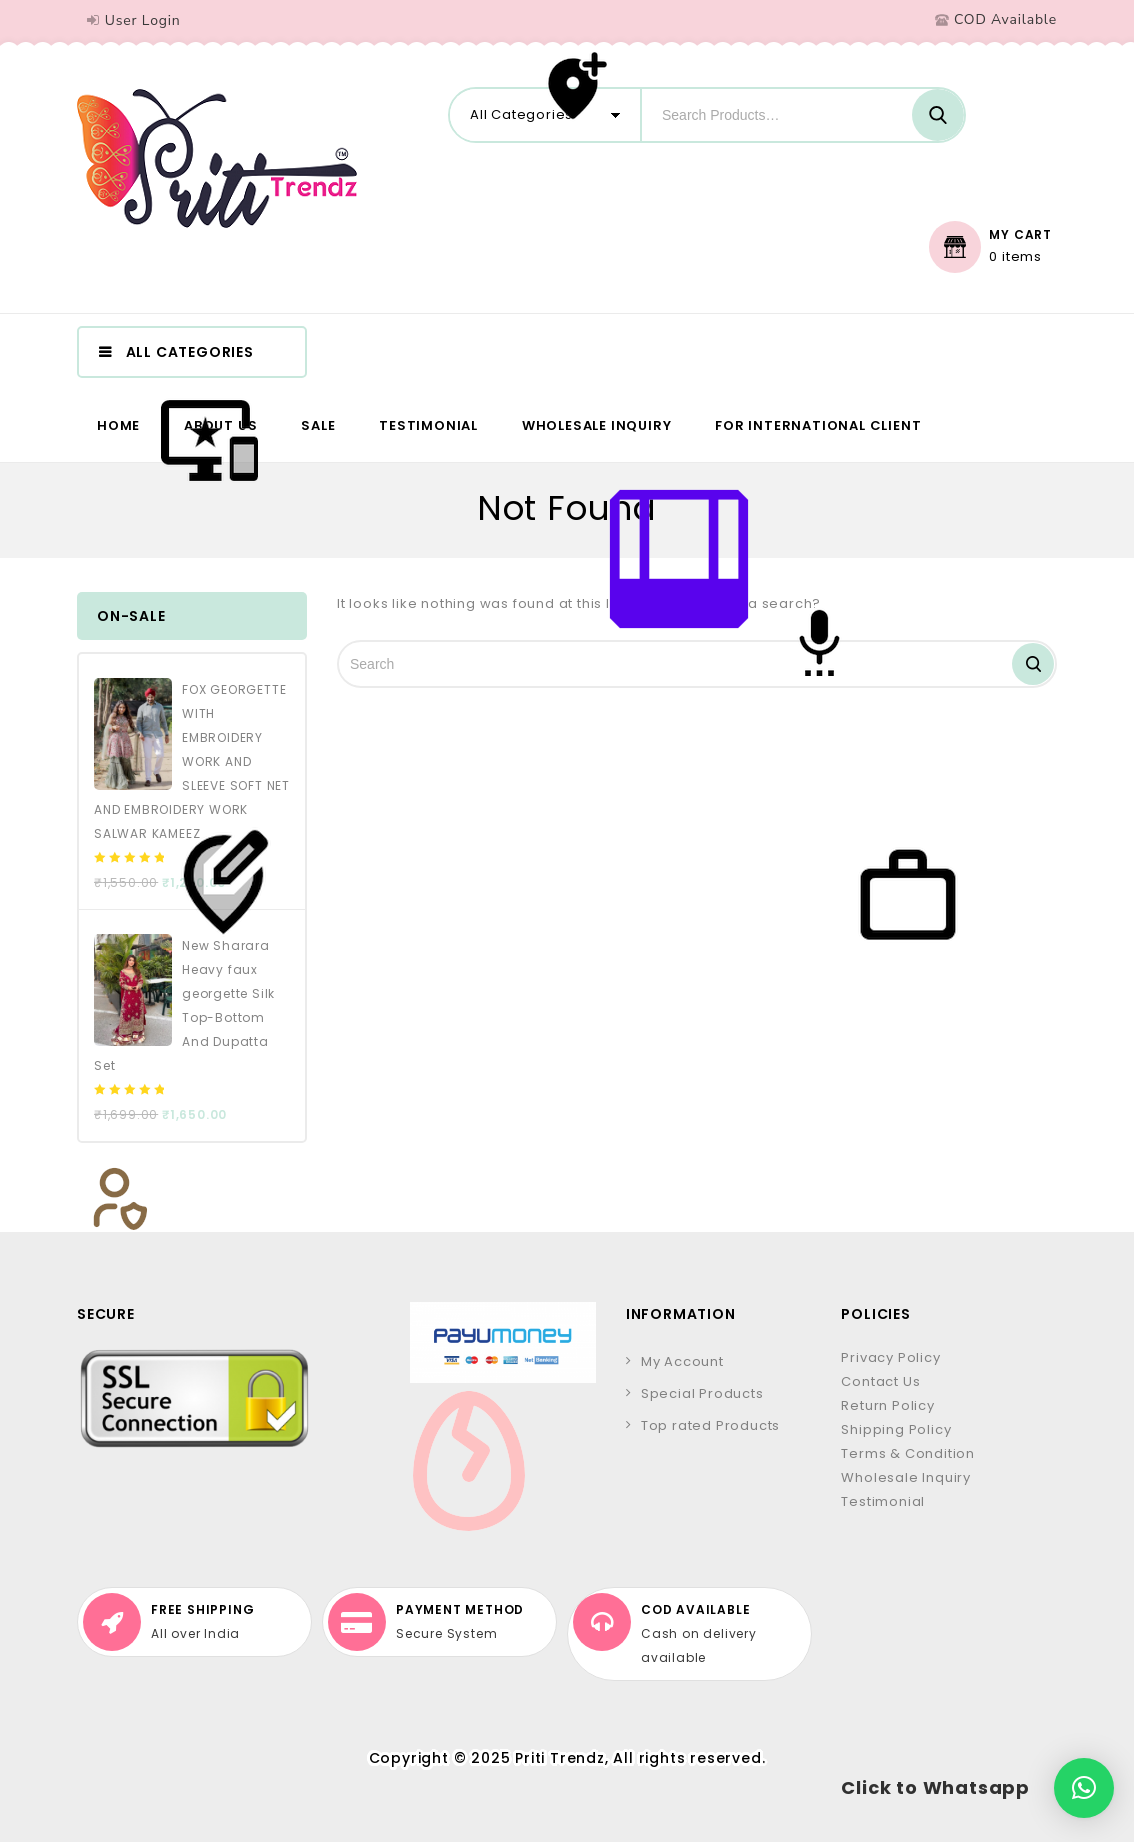 The image size is (1134, 1842). Describe the element at coordinates (209, 440) in the screenshot. I see `view synced or connected devices` at that location.